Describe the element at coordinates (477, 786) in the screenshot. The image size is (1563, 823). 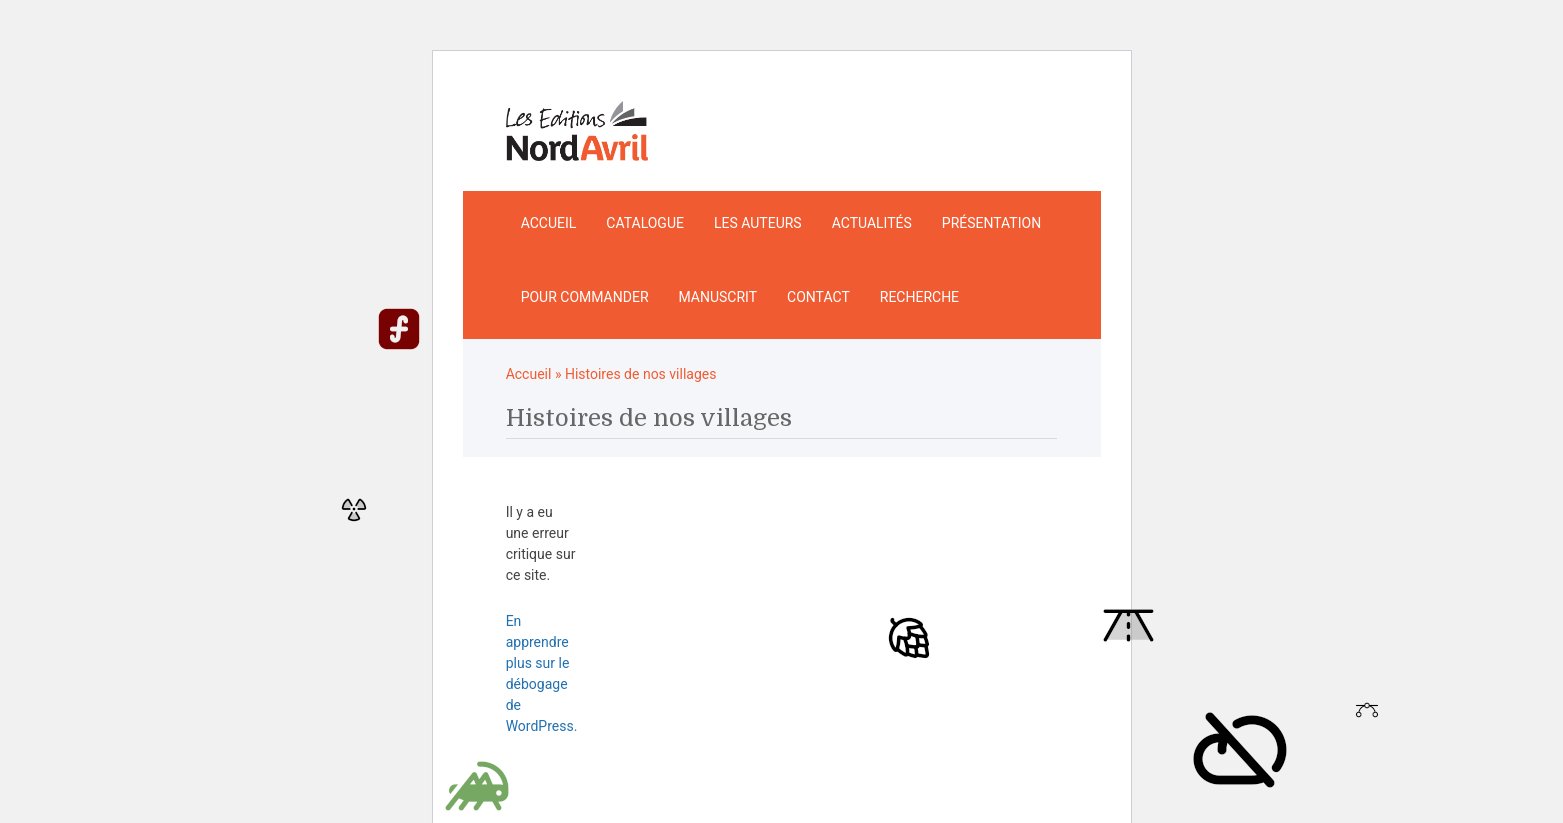
I see `indicates pest or insect-related content` at that location.